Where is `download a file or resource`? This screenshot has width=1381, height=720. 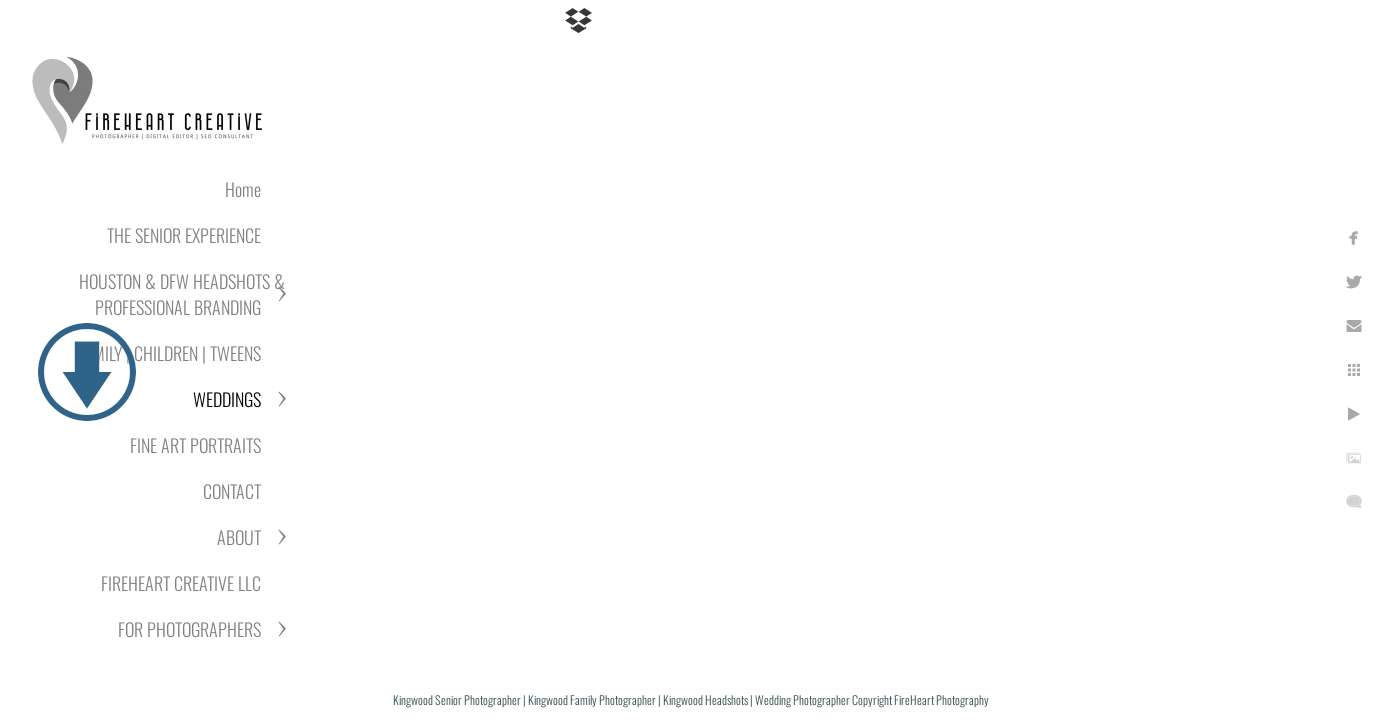 download a file or resource is located at coordinates (87, 372).